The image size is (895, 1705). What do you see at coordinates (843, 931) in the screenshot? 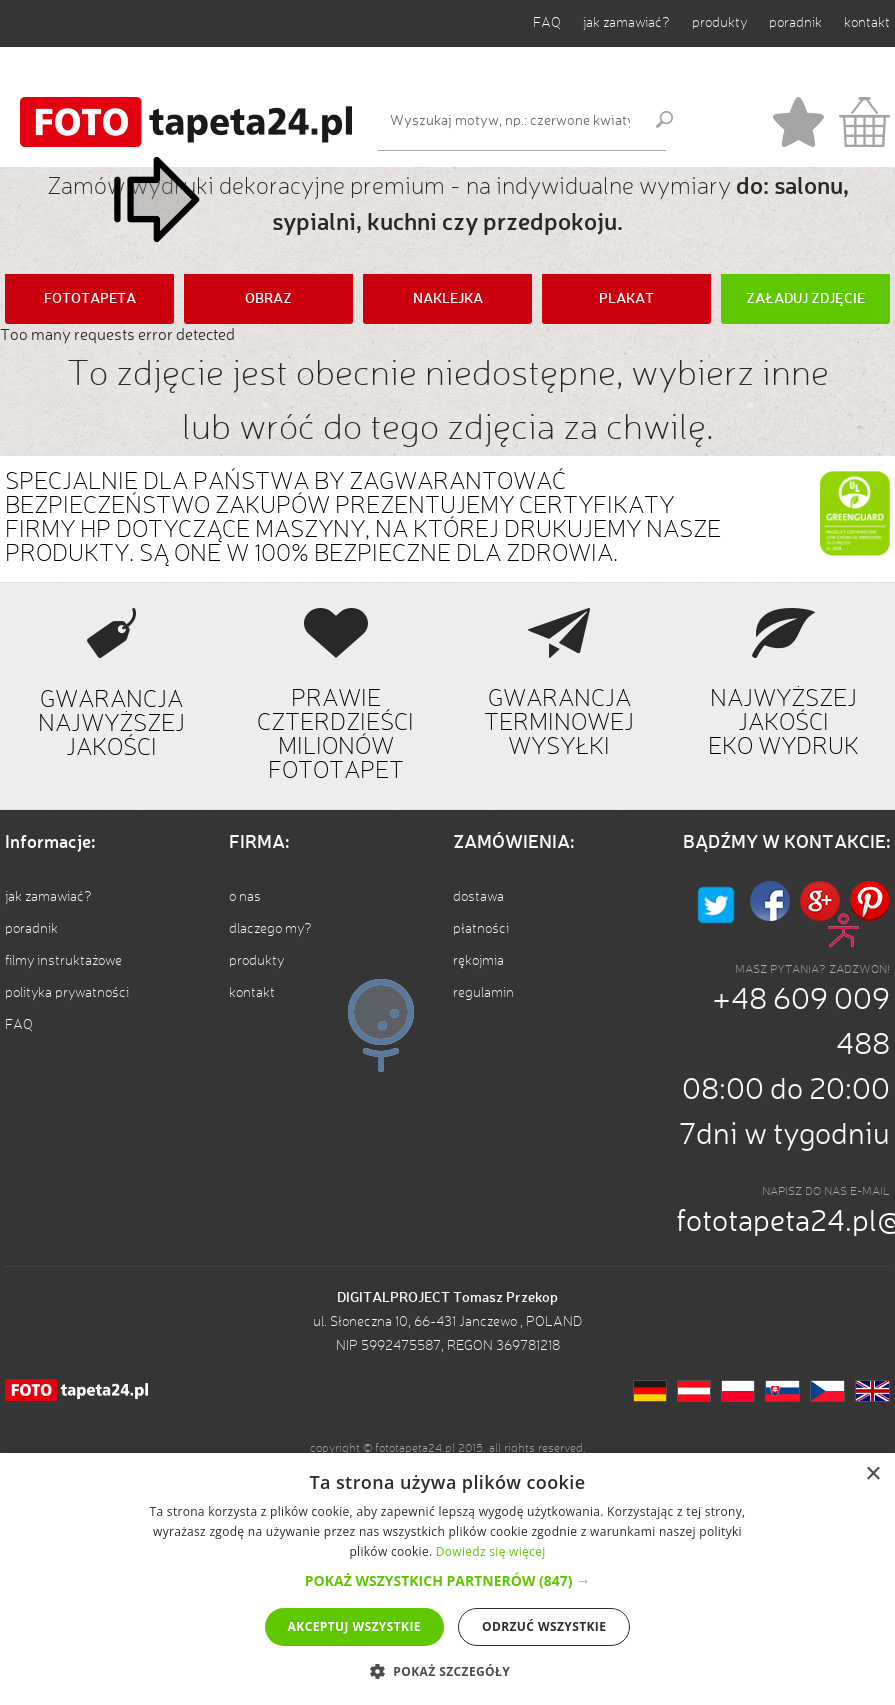
I see `access tai chi or meditation exercises` at bounding box center [843, 931].